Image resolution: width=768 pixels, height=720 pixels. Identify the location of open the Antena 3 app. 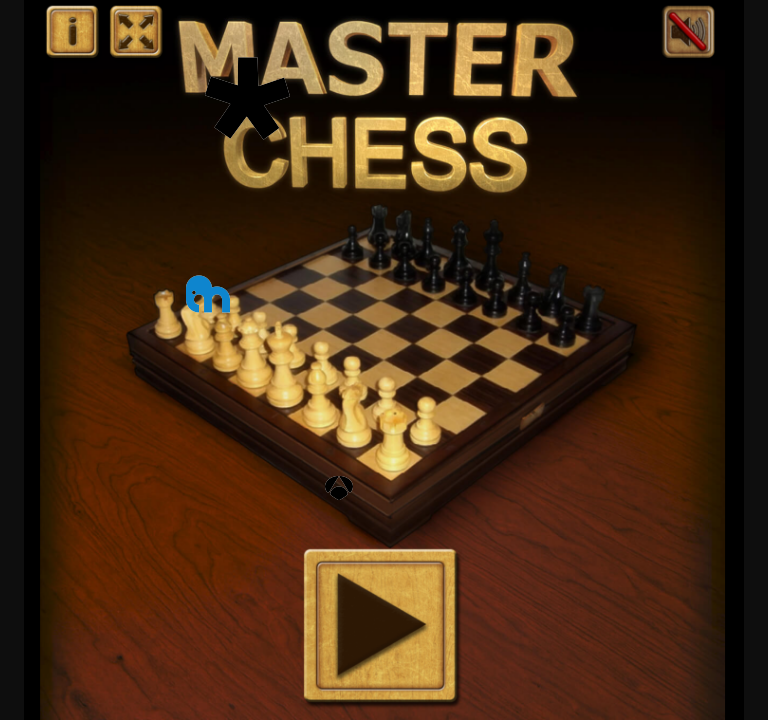
(339, 488).